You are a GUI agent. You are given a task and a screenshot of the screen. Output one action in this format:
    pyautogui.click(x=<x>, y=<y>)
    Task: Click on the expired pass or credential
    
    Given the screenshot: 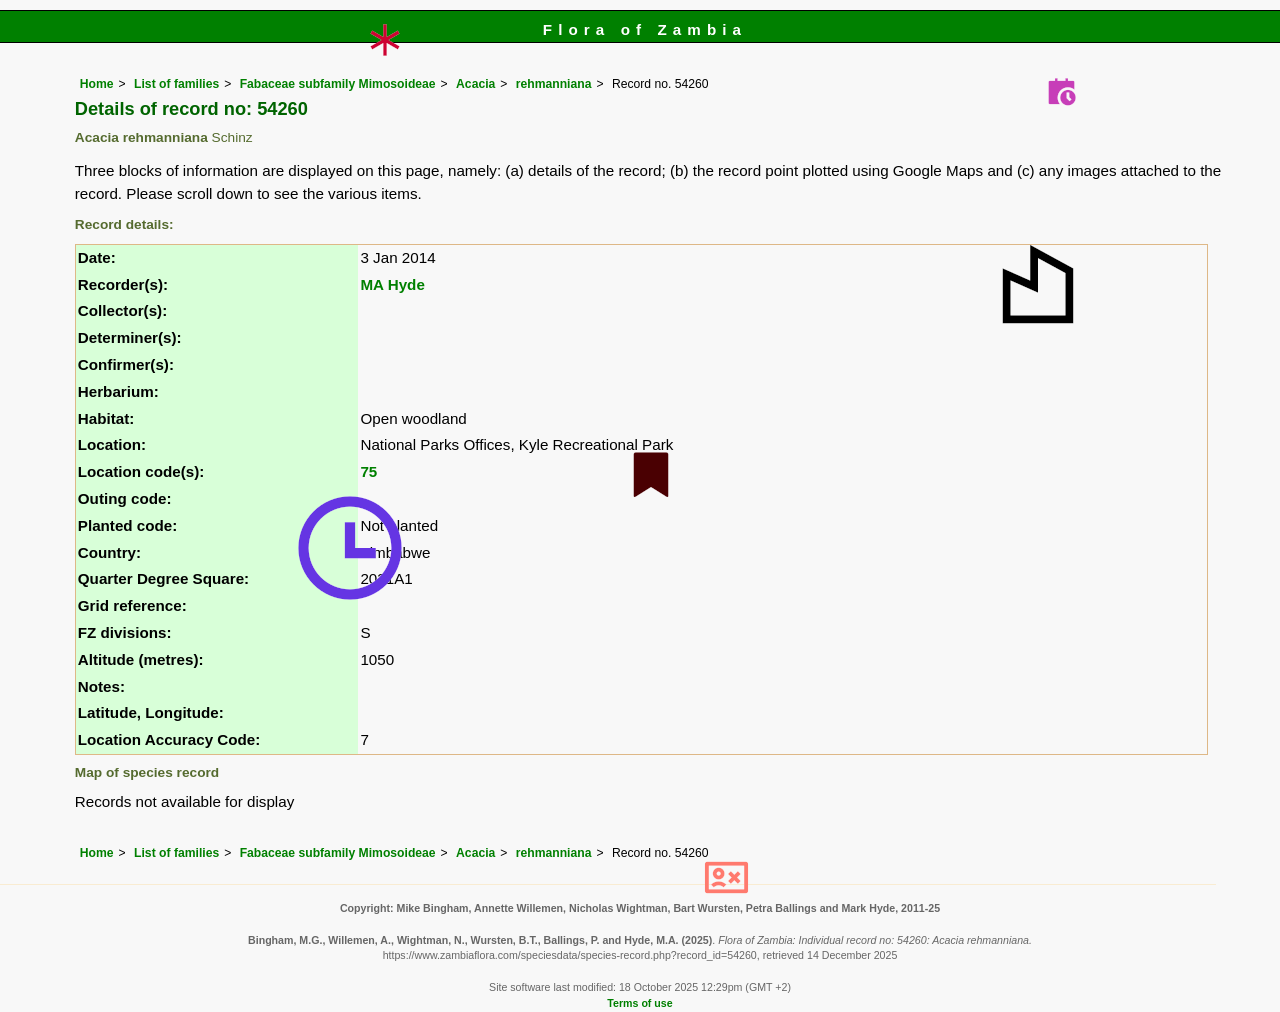 What is the action you would take?
    pyautogui.click(x=726, y=877)
    